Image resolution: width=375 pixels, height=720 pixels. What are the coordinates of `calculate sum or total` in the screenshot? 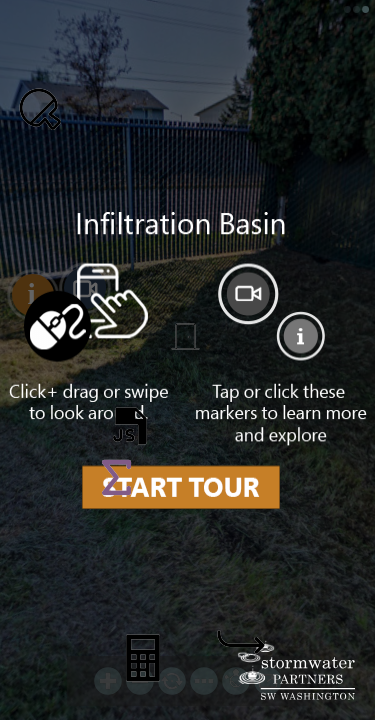 It's located at (116, 477).